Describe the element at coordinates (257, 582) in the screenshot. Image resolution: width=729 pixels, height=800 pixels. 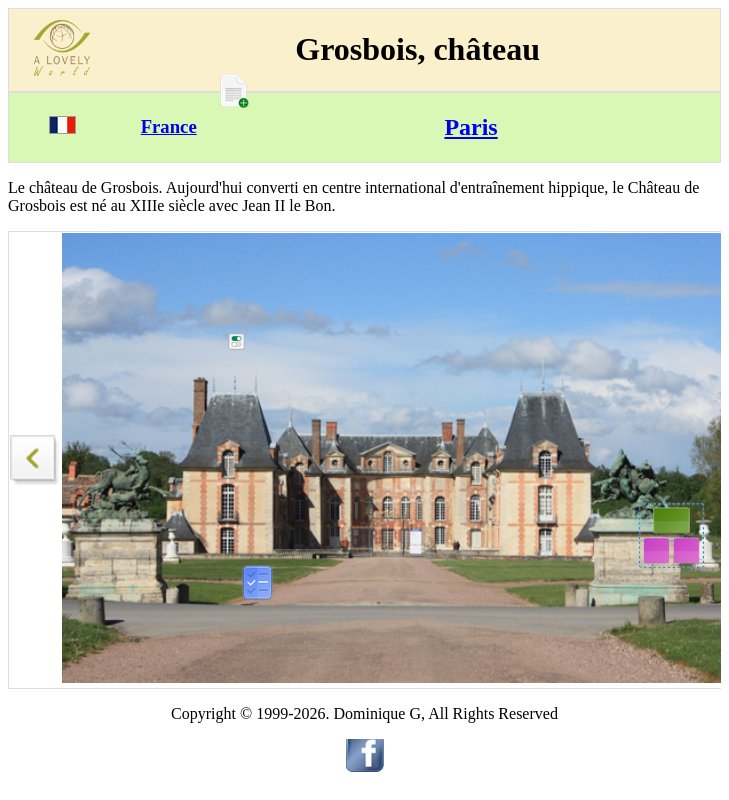
I see `open the to-do list app` at that location.